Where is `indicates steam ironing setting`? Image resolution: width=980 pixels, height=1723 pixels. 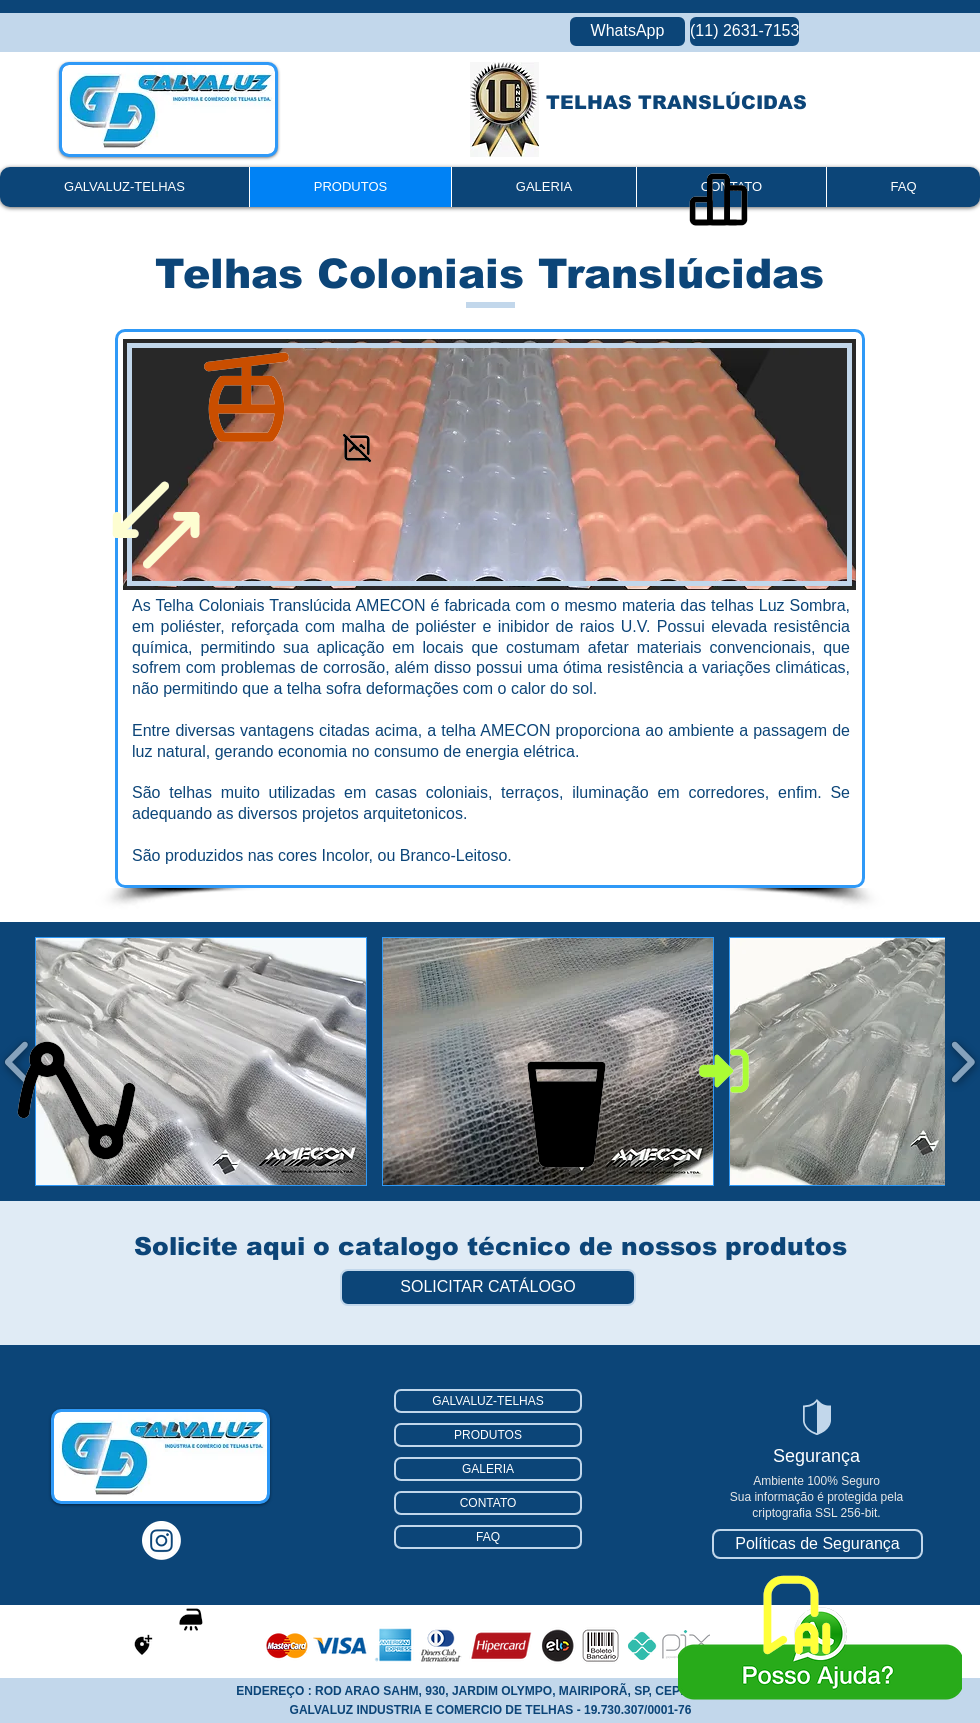
indicates steam ironing setting is located at coordinates (191, 1619).